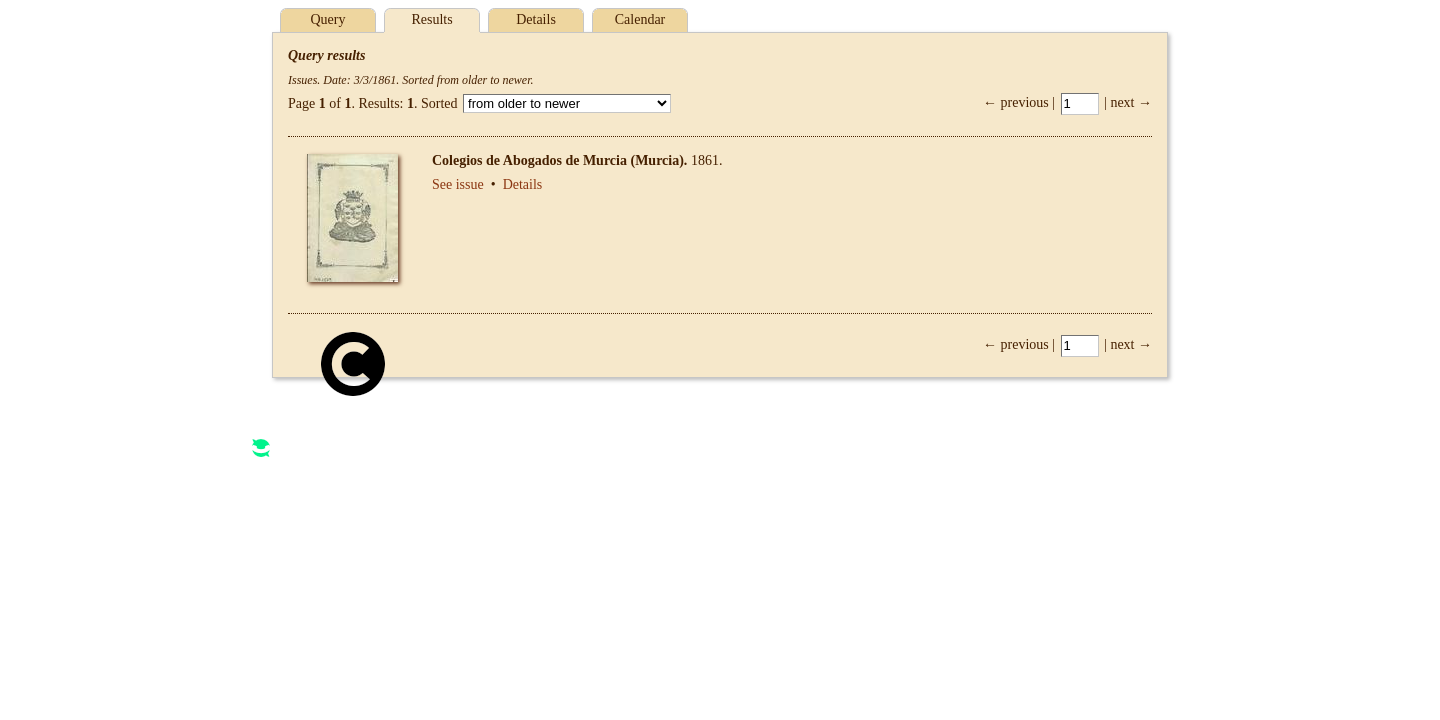 The image size is (1440, 720). I want to click on Cloudera company logo, so click(353, 364).